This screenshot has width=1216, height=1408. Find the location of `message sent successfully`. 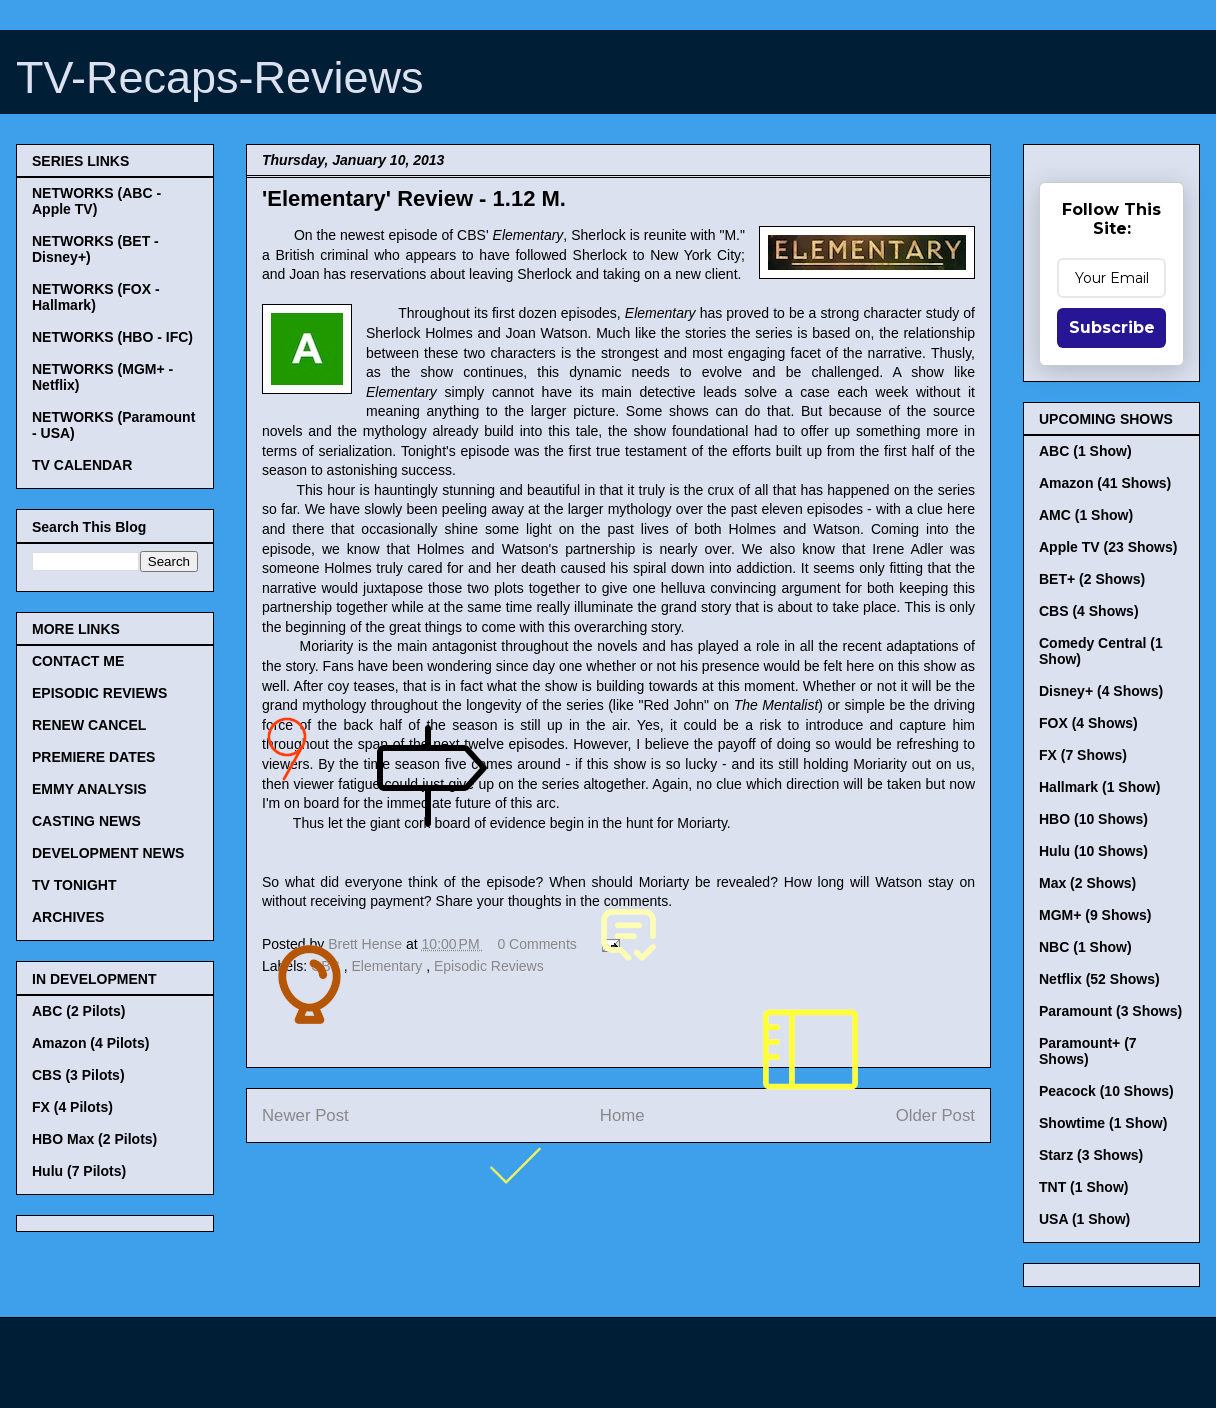

message sent successfully is located at coordinates (628, 933).